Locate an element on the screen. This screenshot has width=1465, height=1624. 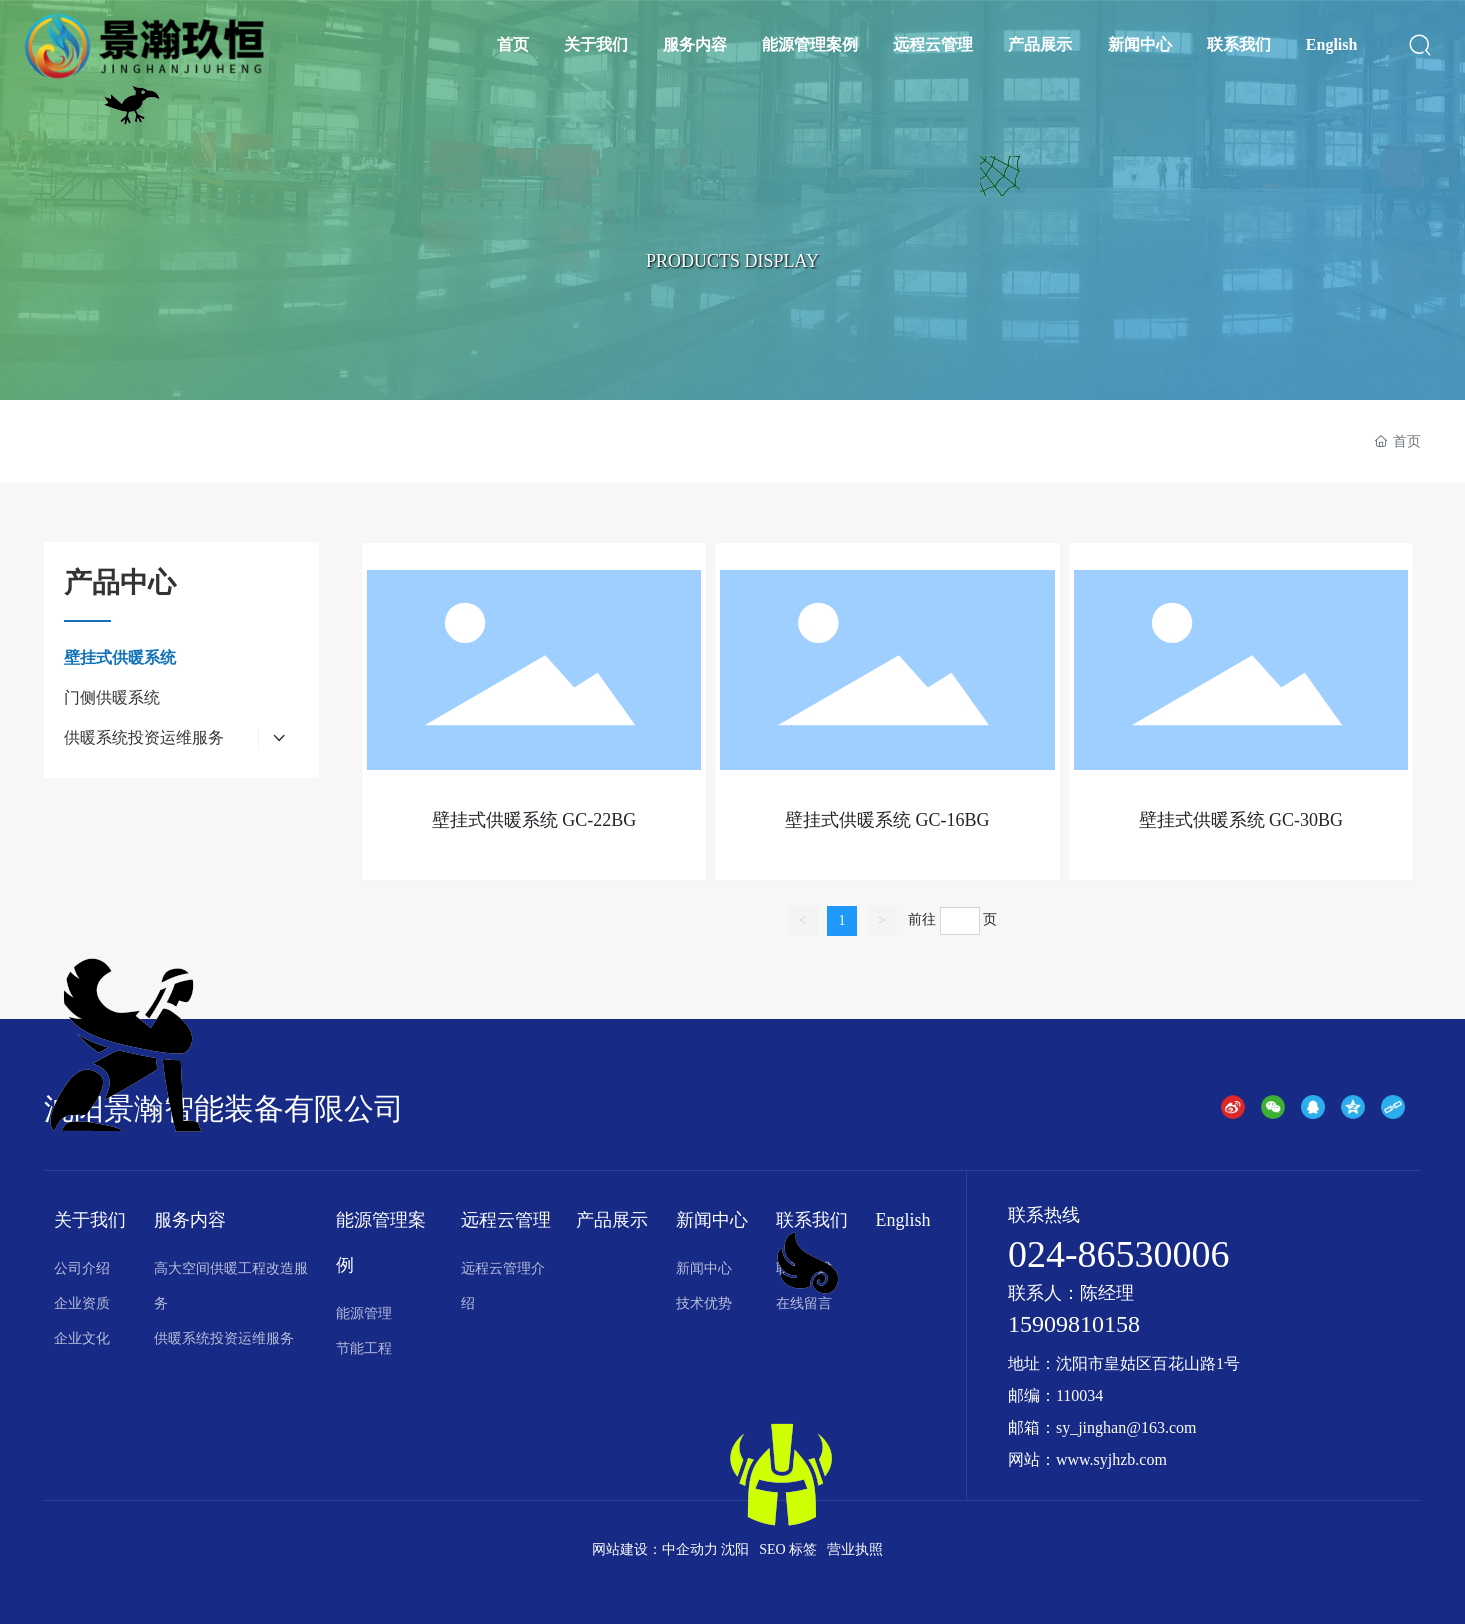
sparrow character or bird companion in a game is located at coordinates (131, 104).